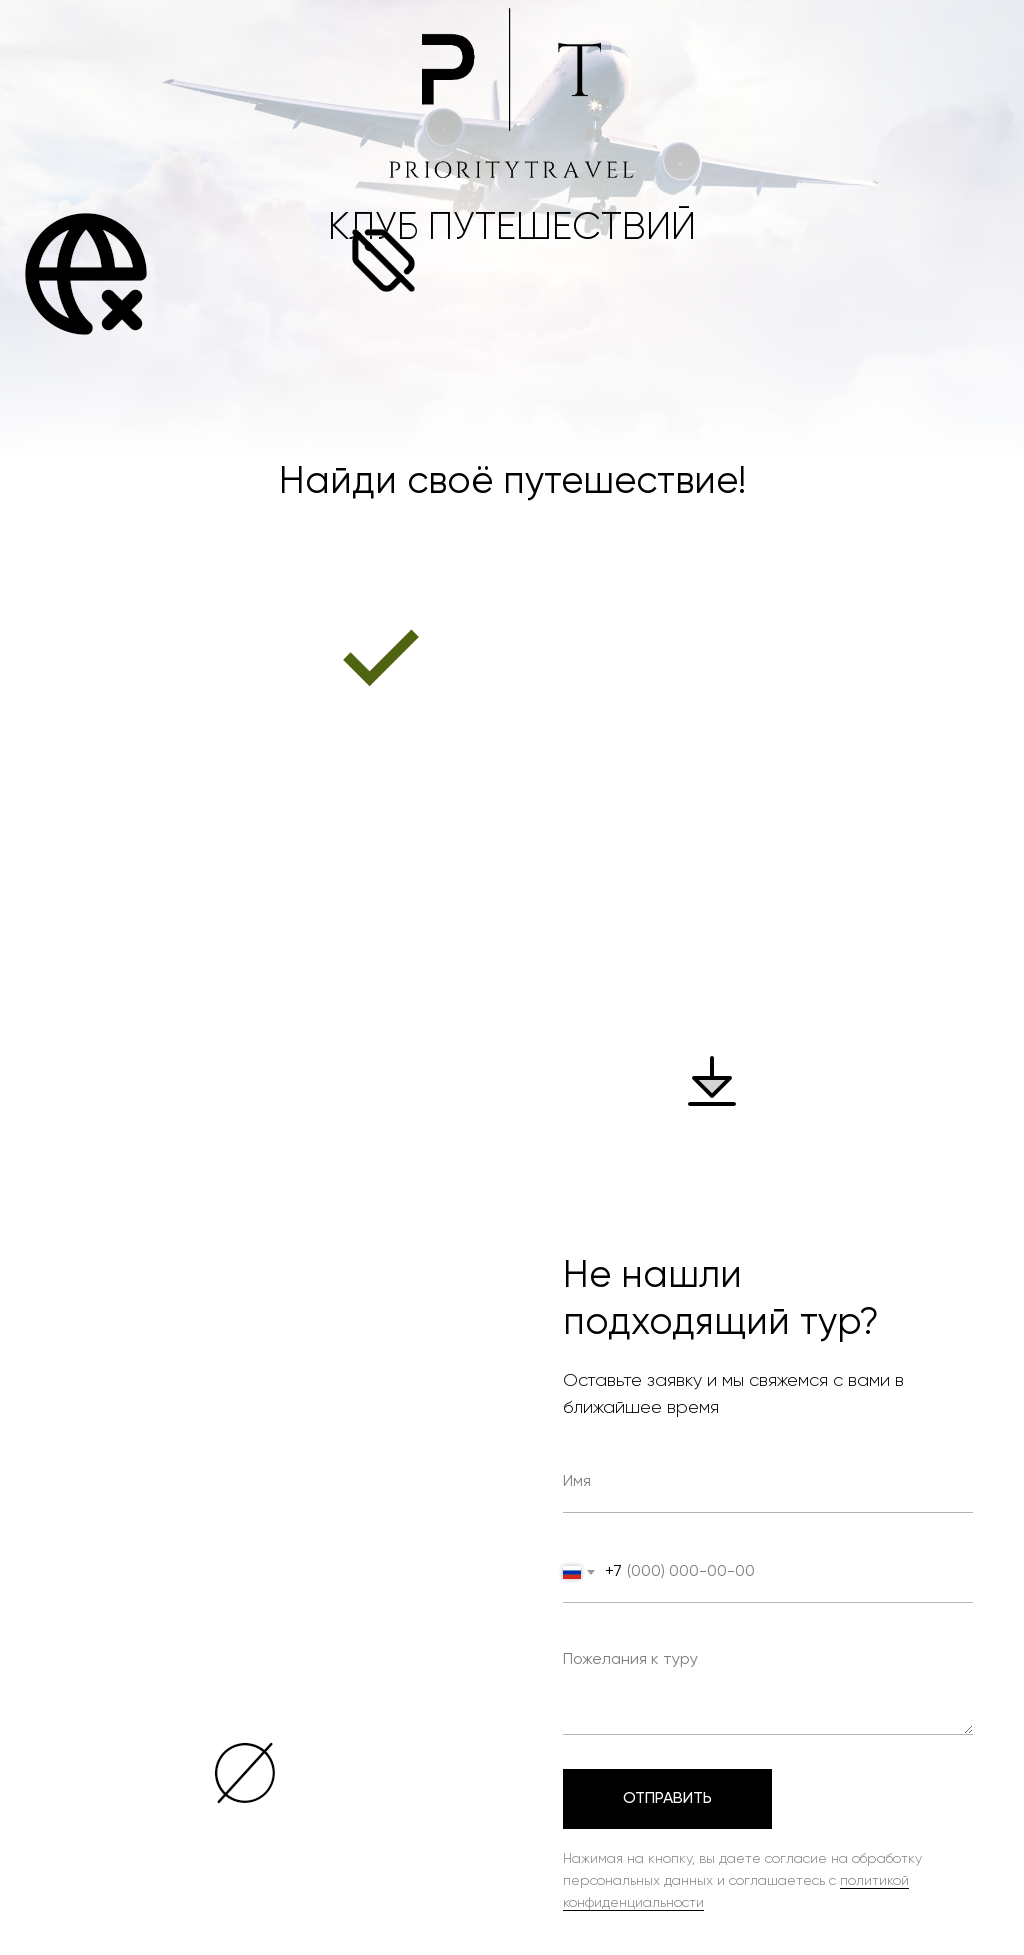  What do you see at coordinates (381, 656) in the screenshot?
I see `confirm or submit an action` at bounding box center [381, 656].